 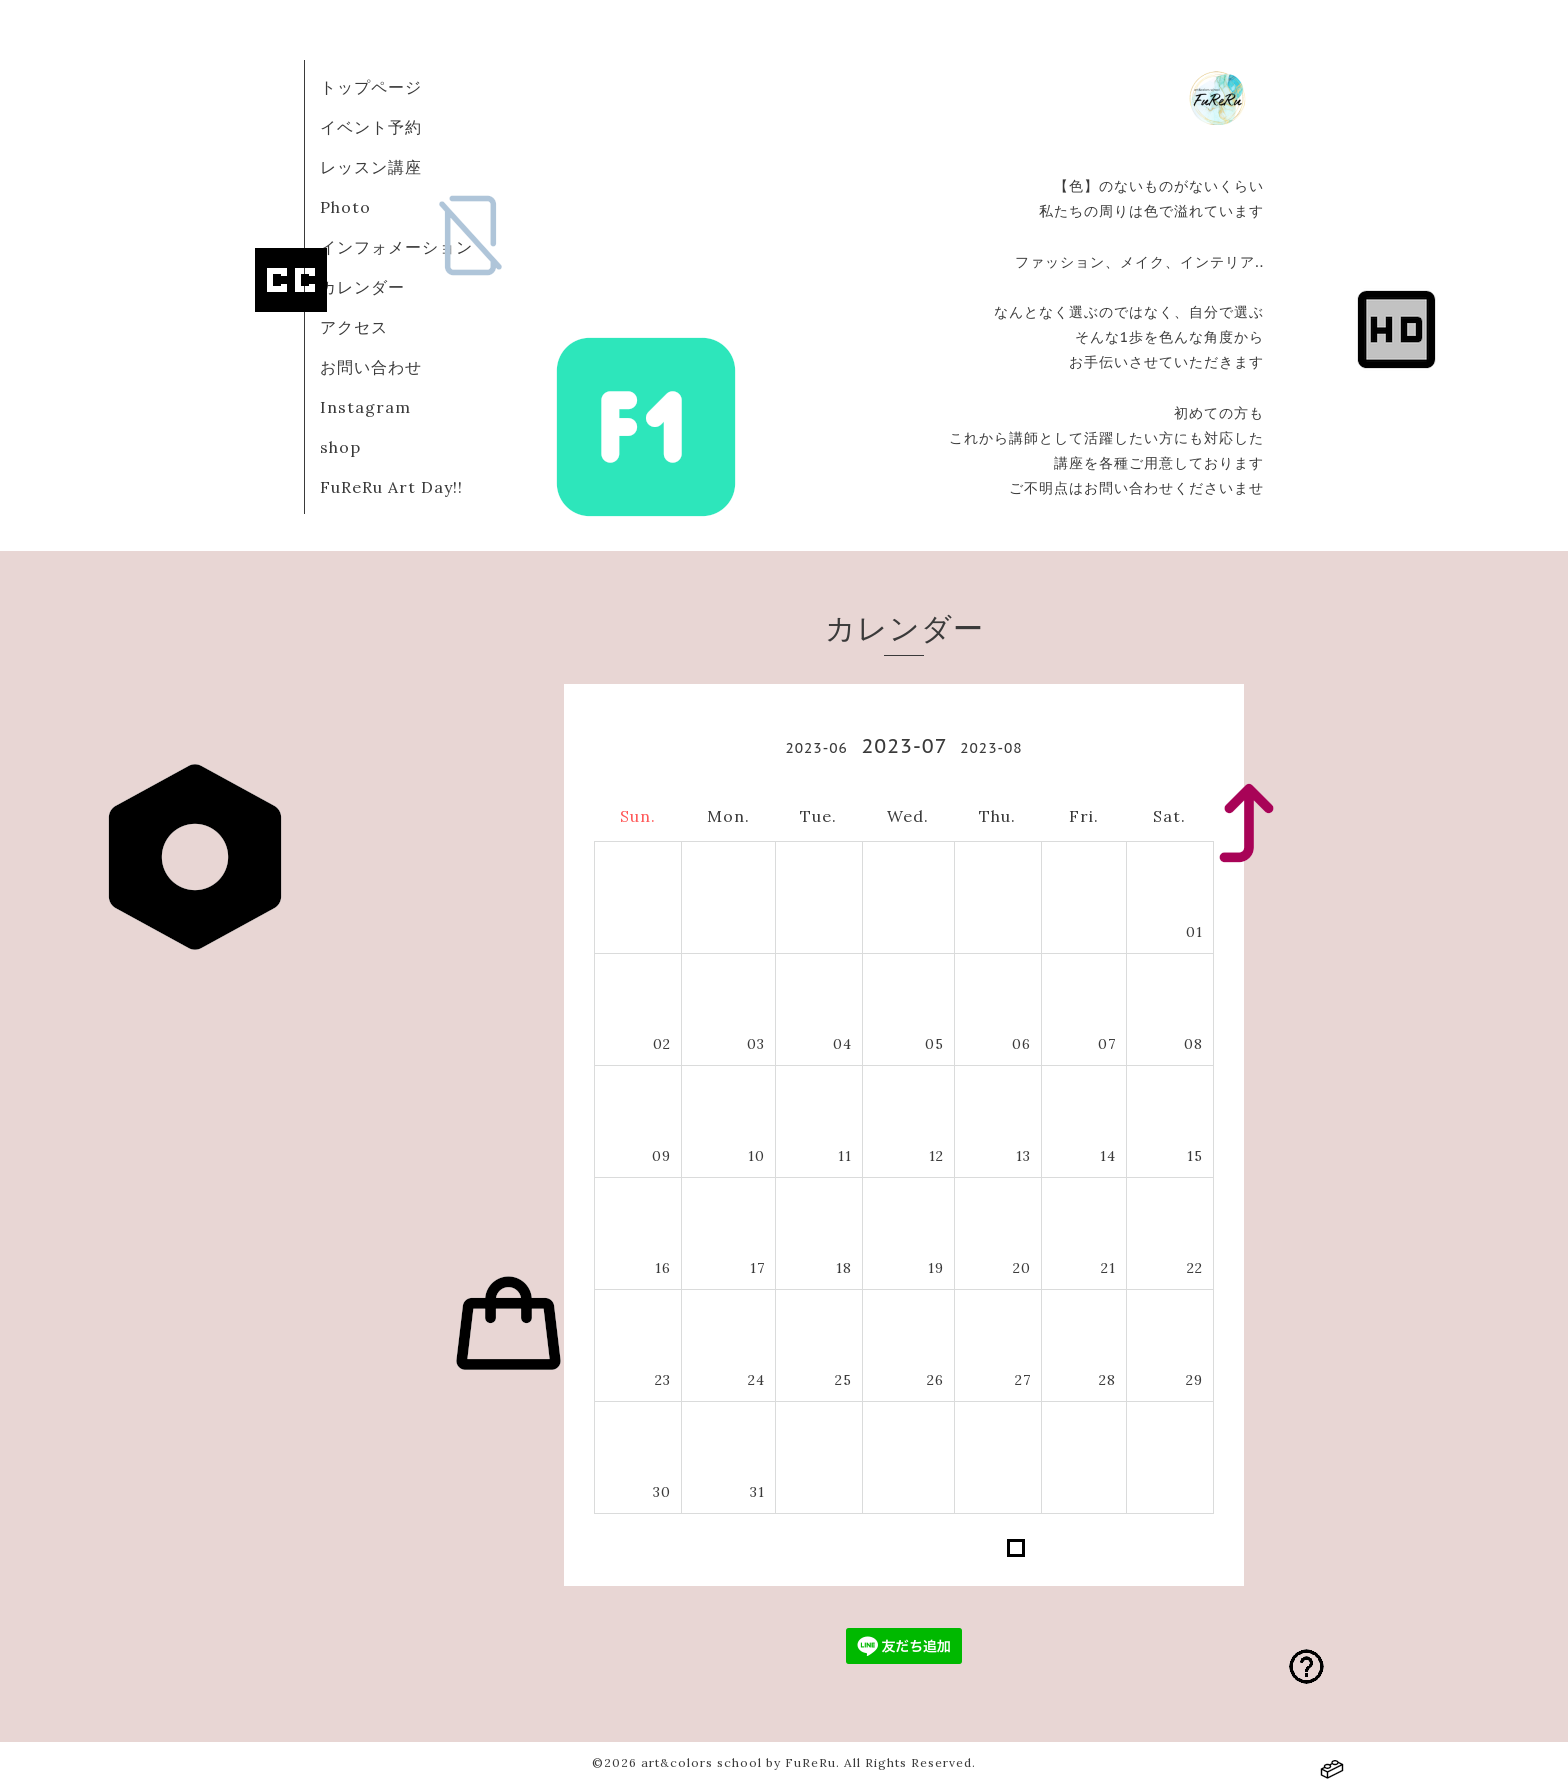 I want to click on access building or construction features, so click(x=1332, y=1769).